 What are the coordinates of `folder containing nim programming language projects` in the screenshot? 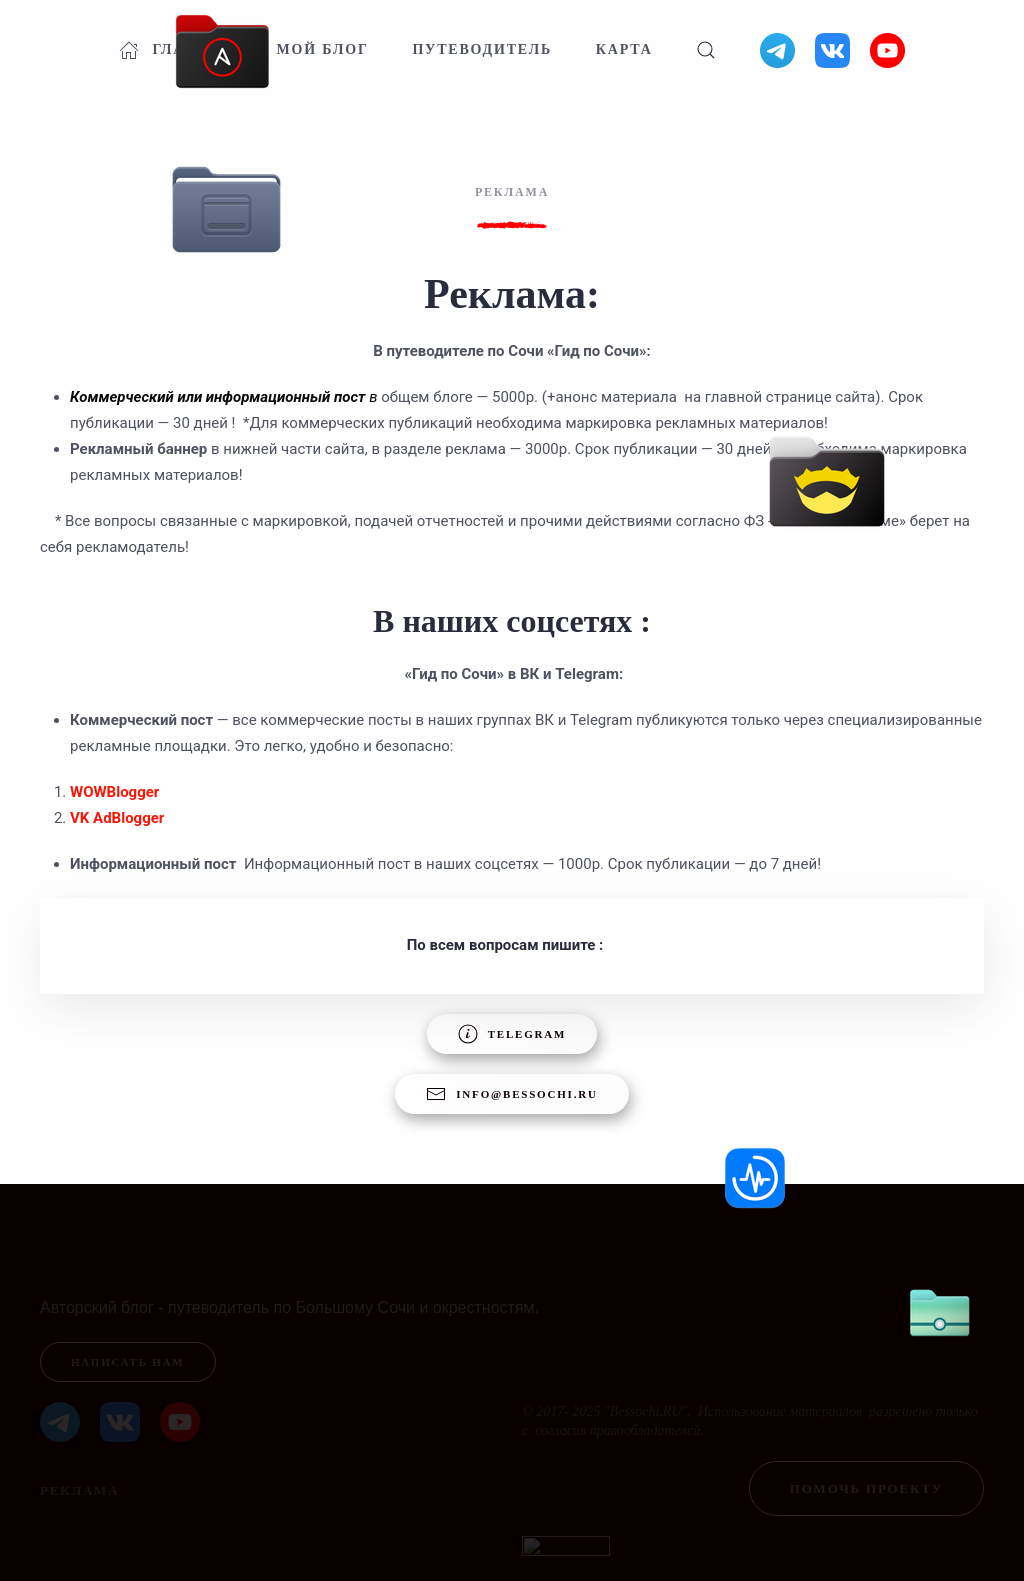 It's located at (826, 484).